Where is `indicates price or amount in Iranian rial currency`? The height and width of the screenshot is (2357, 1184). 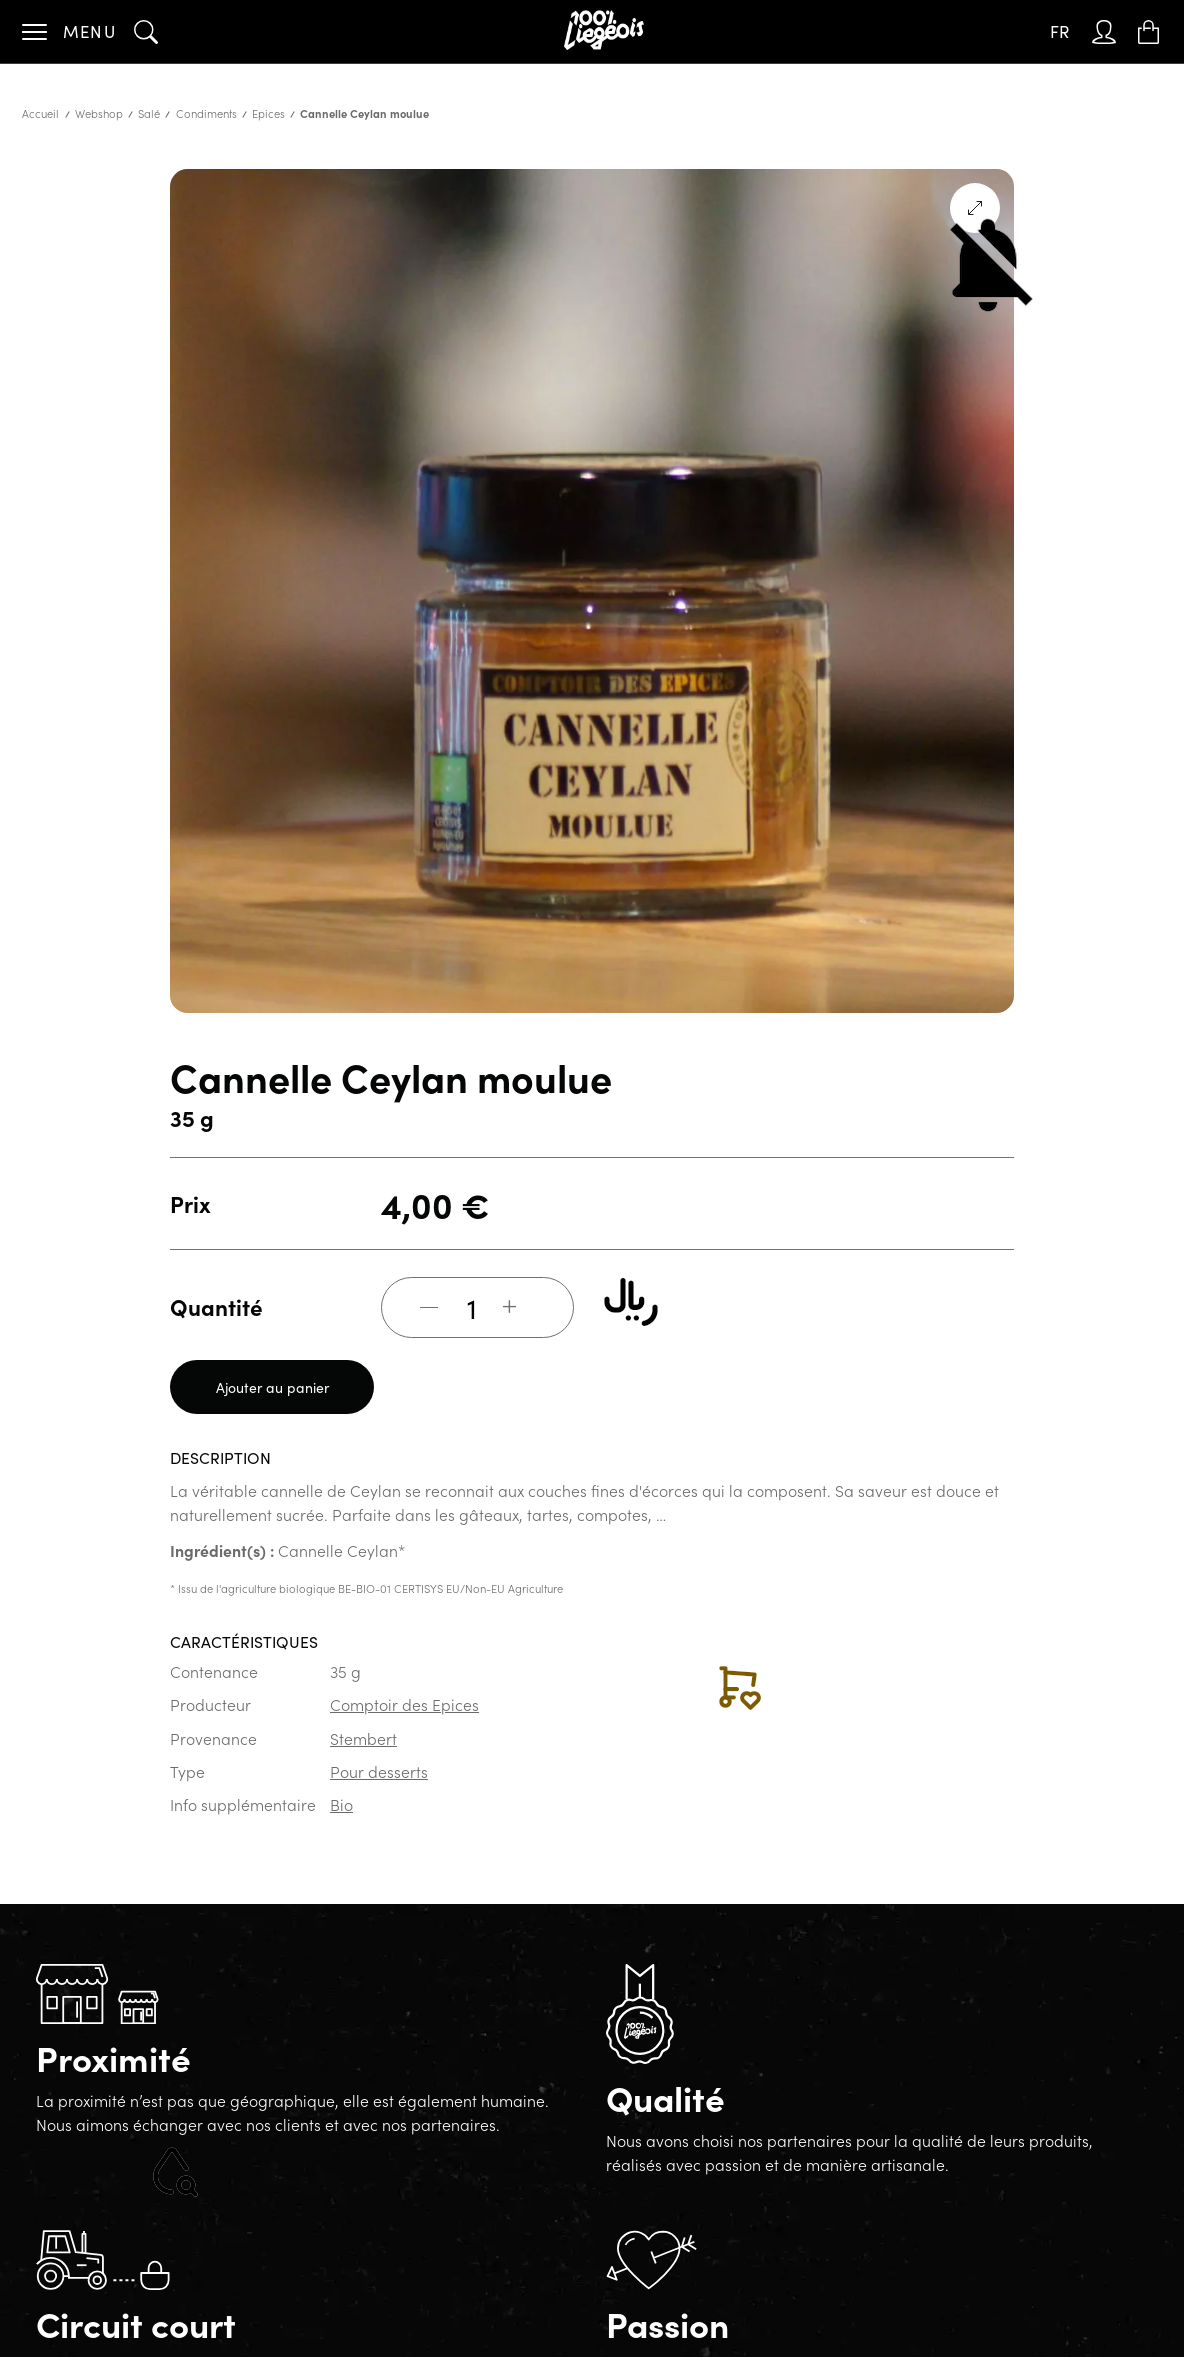
indicates price or amount in Iranian rial currency is located at coordinates (631, 1302).